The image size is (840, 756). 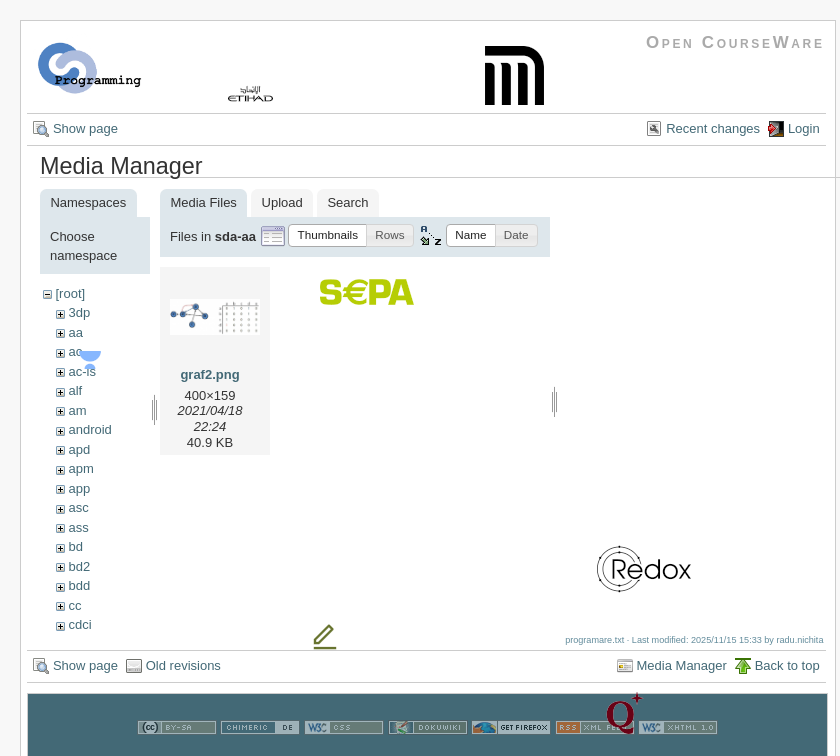 What do you see at coordinates (250, 93) in the screenshot?
I see `open the Etihad Airways app` at bounding box center [250, 93].